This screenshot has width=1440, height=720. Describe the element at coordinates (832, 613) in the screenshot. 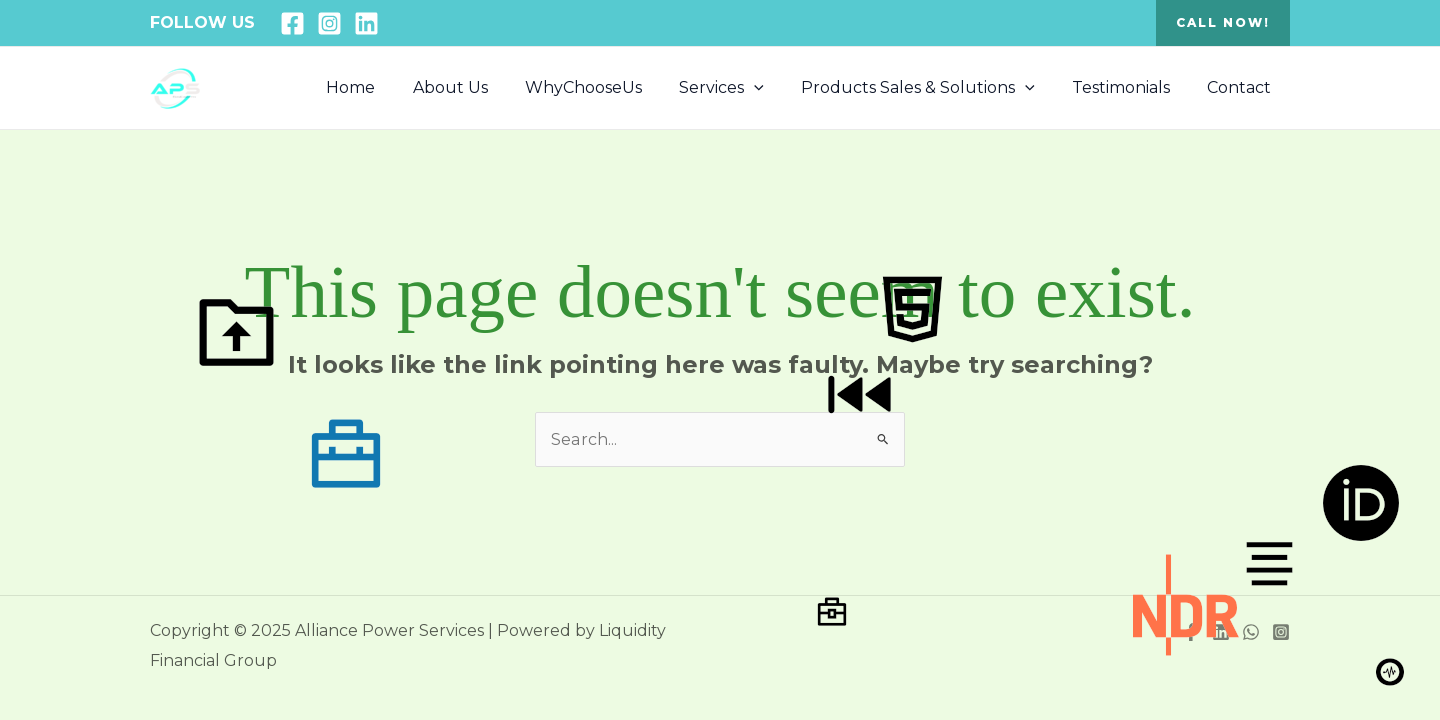

I see `access work or business documents` at that location.